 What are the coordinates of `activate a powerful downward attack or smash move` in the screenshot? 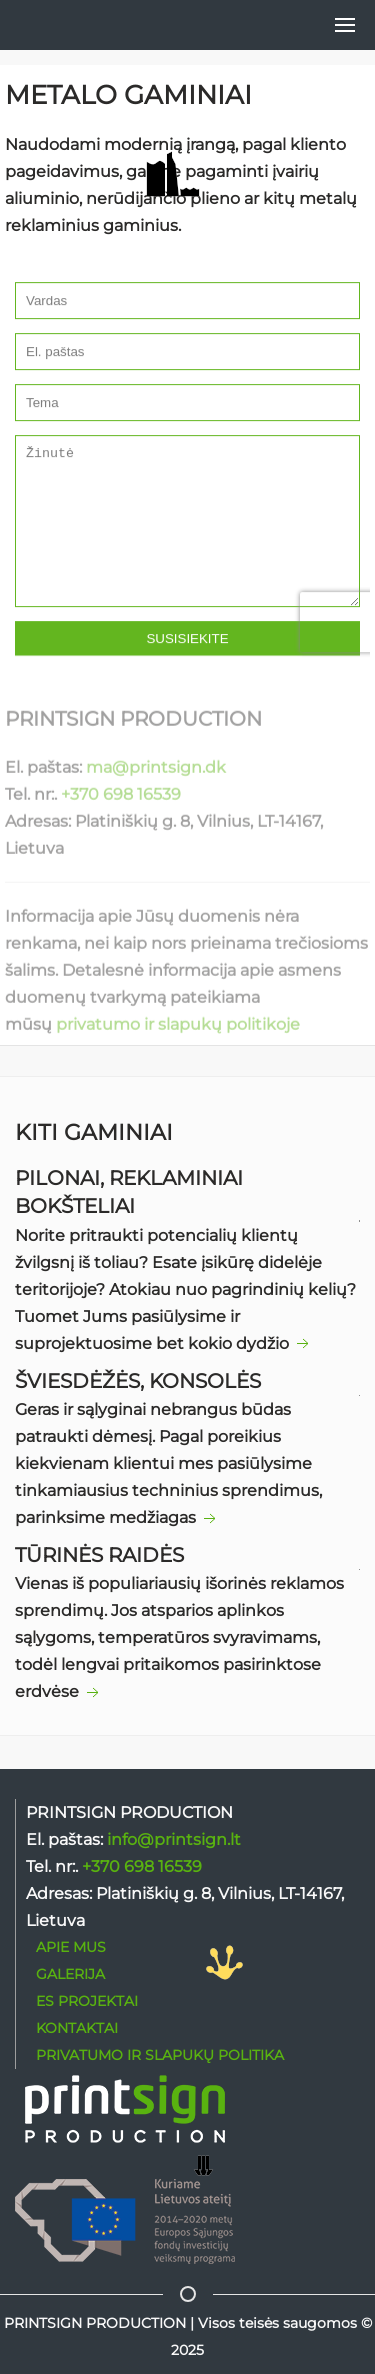 It's located at (203, 2165).